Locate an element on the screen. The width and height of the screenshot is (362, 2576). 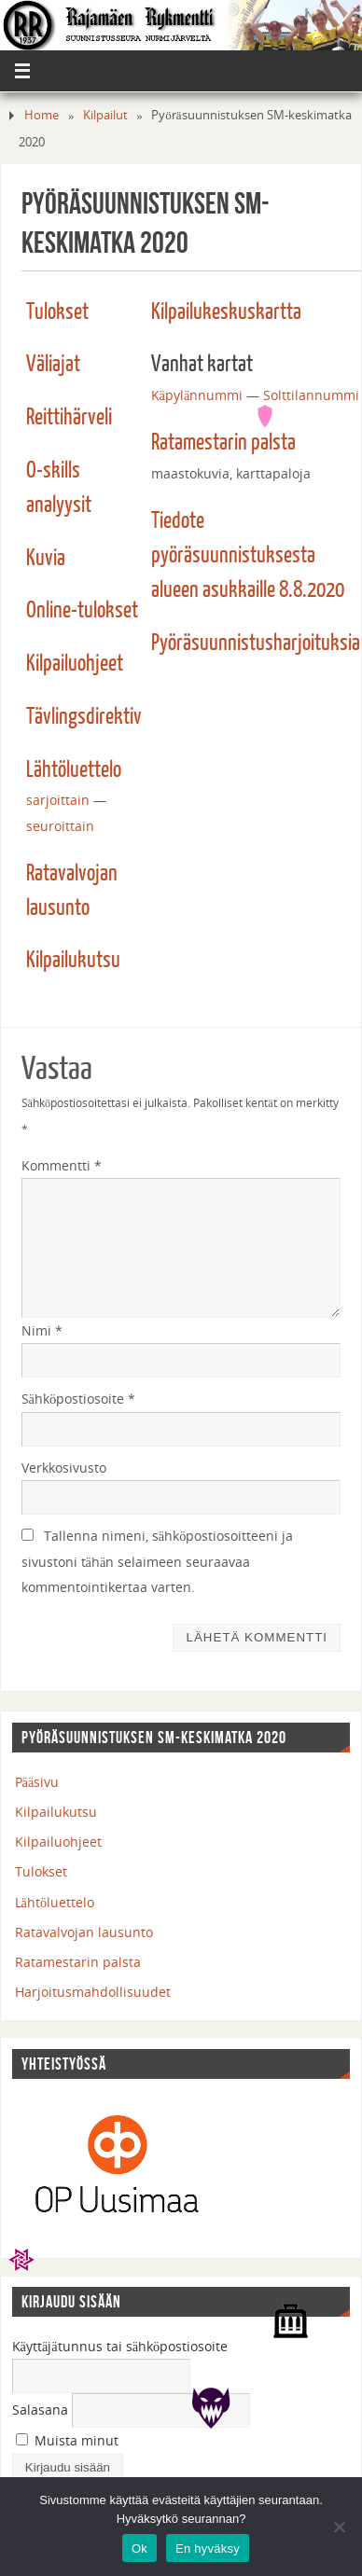
access security or privacy settings is located at coordinates (265, 416).